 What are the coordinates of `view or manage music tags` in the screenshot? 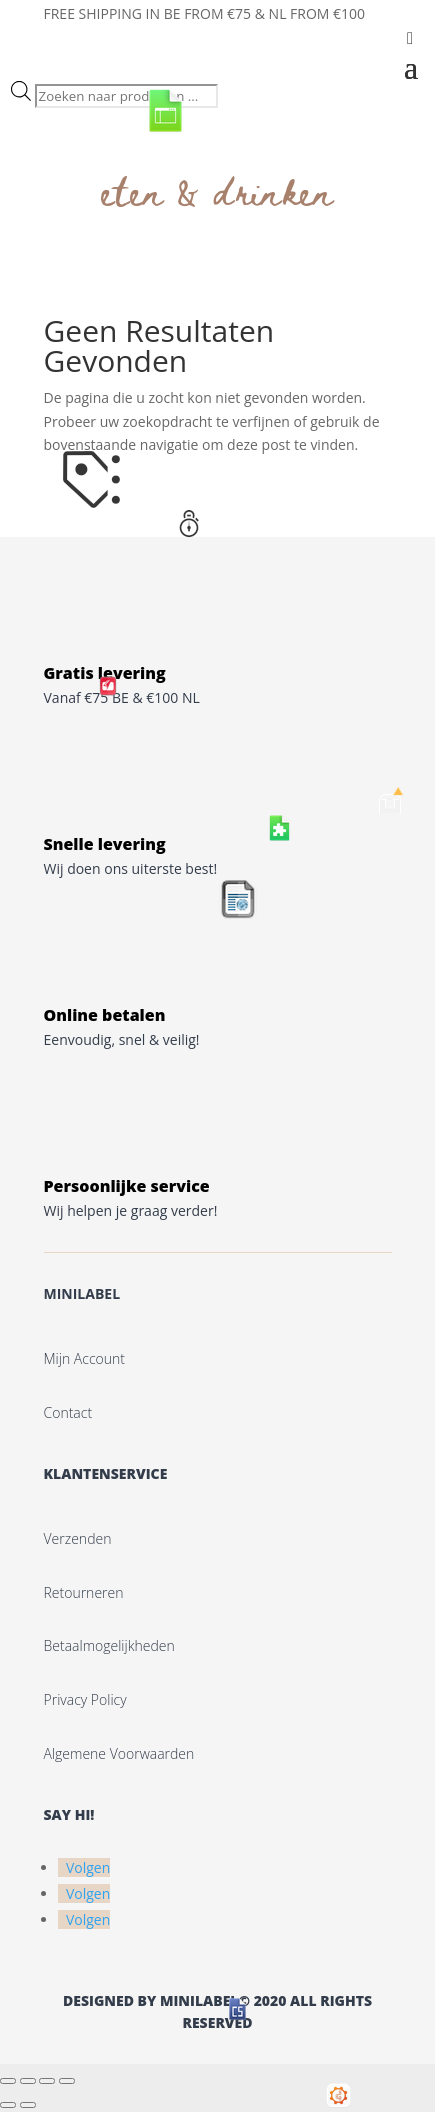 It's located at (91, 479).